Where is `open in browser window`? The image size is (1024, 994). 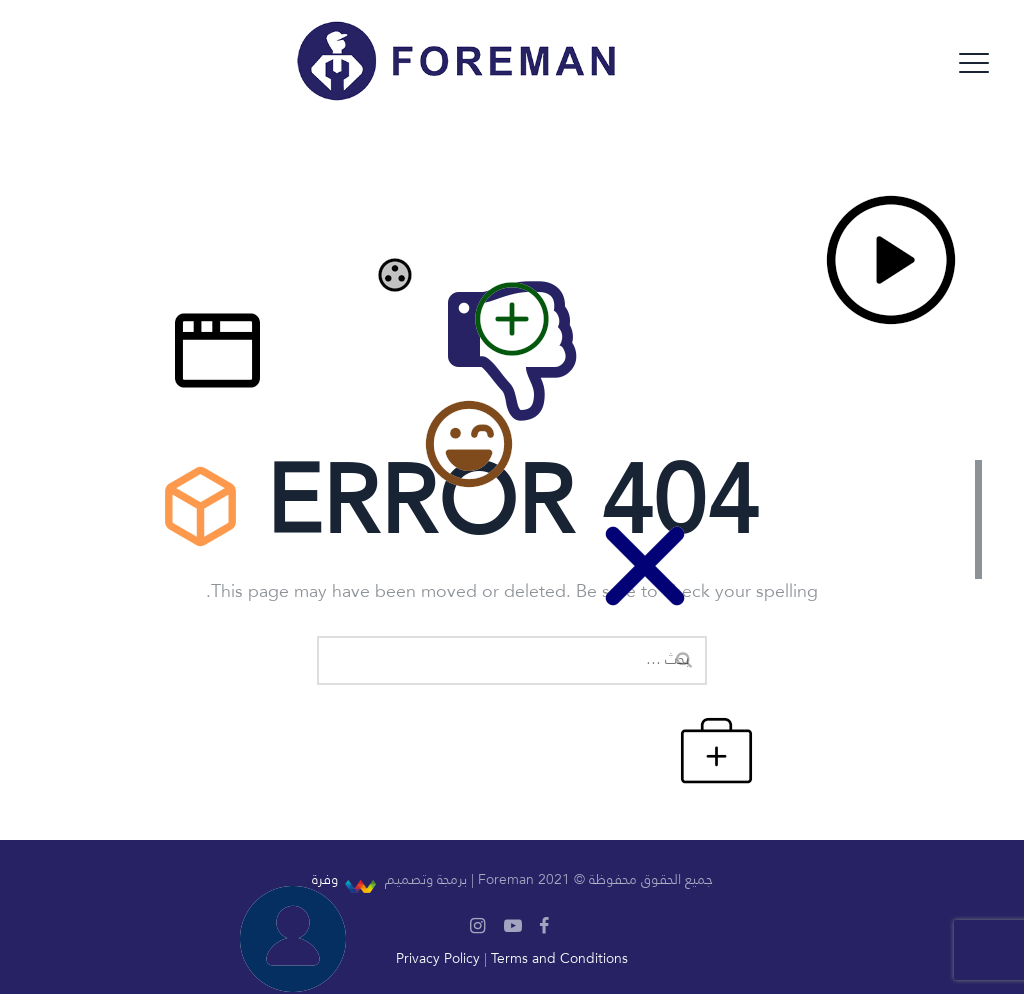
open in browser window is located at coordinates (217, 350).